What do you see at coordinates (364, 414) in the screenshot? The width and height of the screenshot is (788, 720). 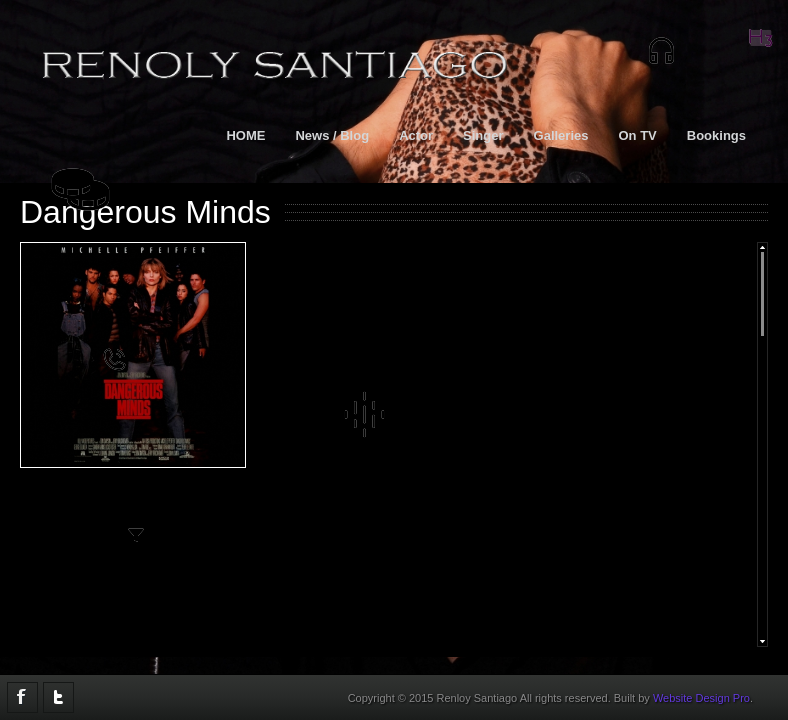 I see `open google podcasts` at bounding box center [364, 414].